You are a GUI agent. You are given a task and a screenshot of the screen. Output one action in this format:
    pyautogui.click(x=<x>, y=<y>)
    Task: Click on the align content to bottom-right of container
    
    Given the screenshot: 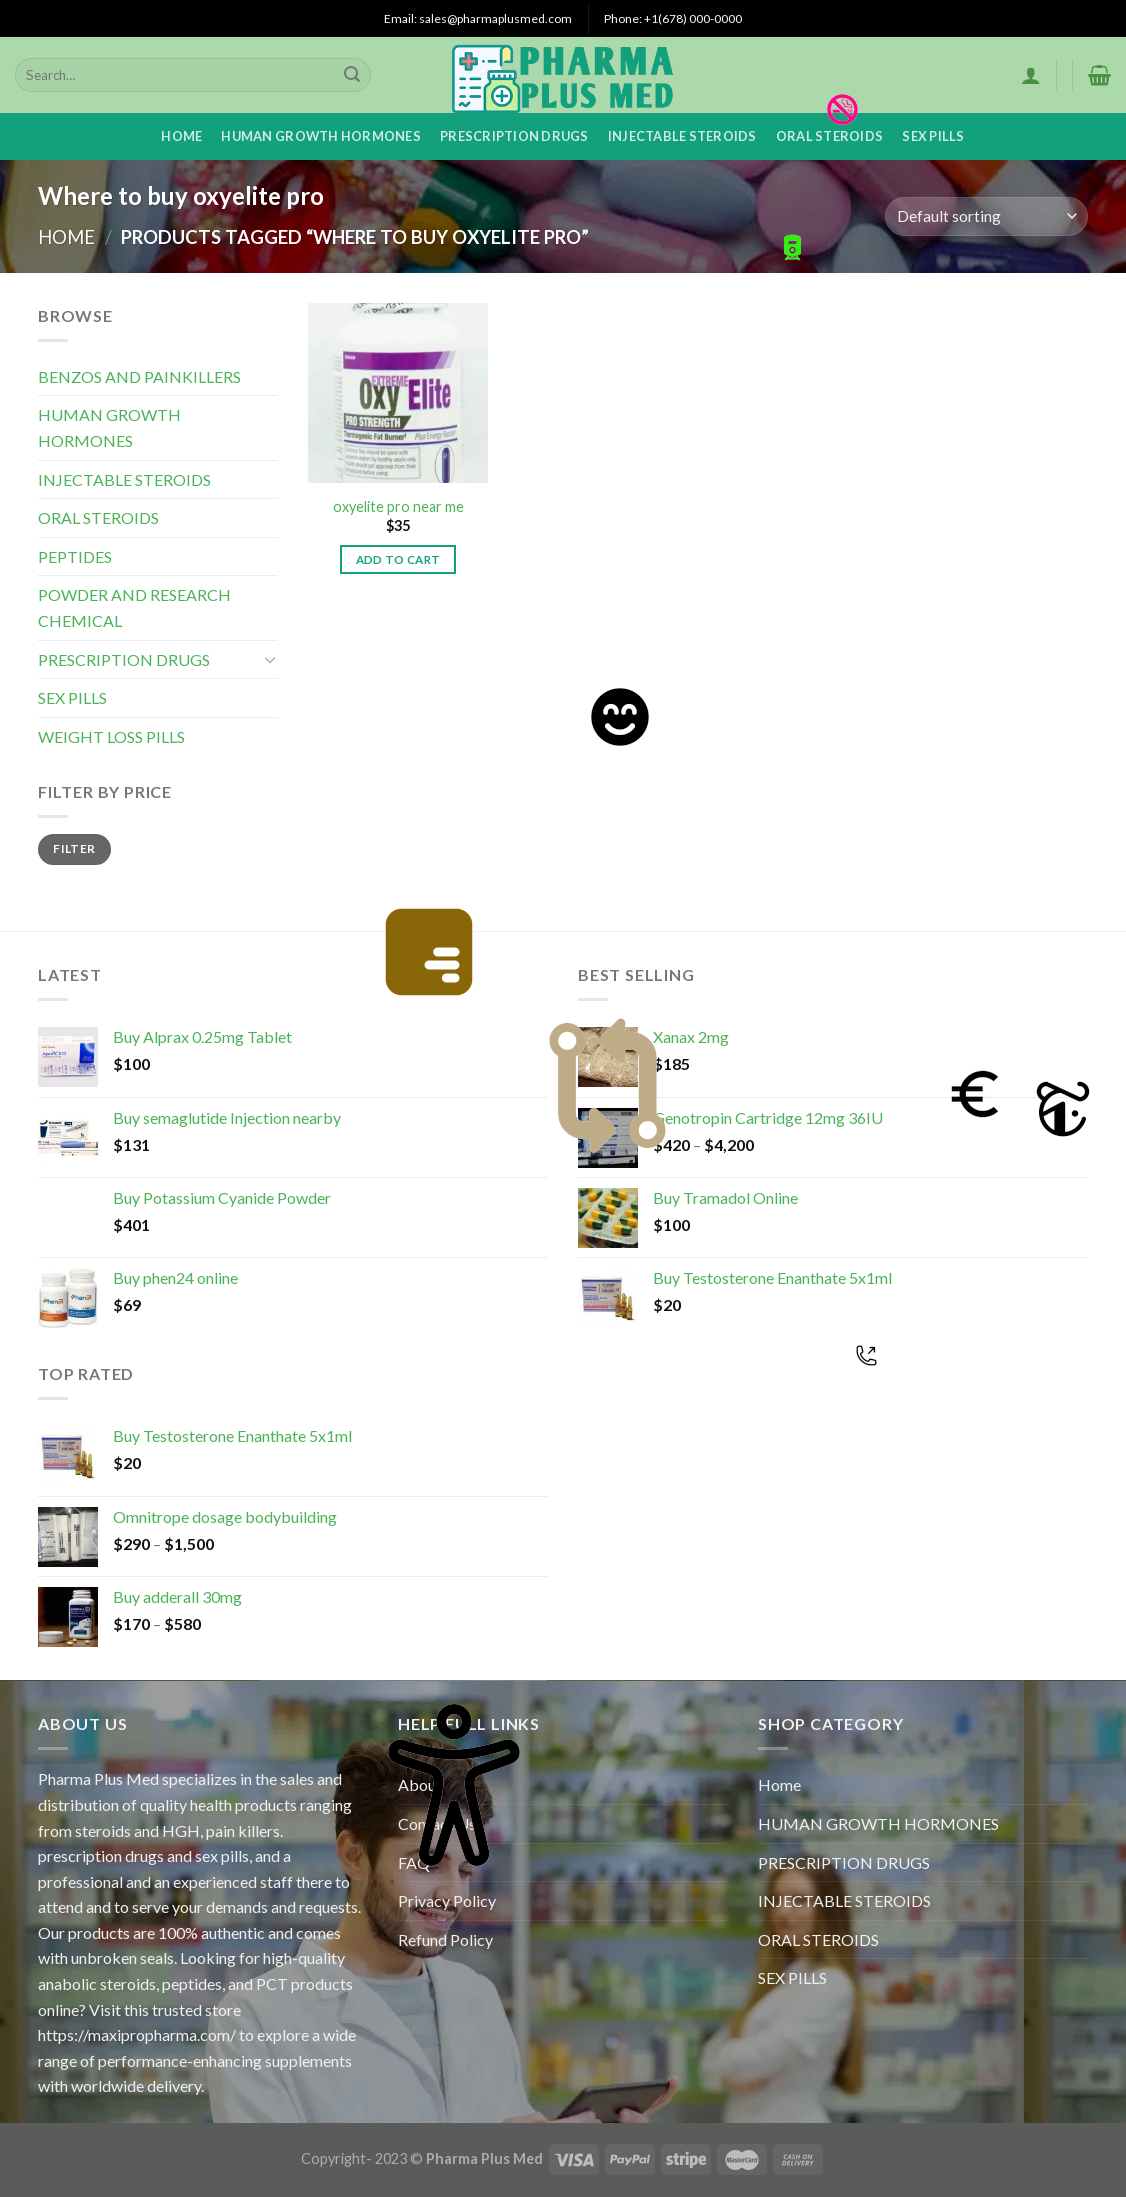 What is the action you would take?
    pyautogui.click(x=429, y=952)
    